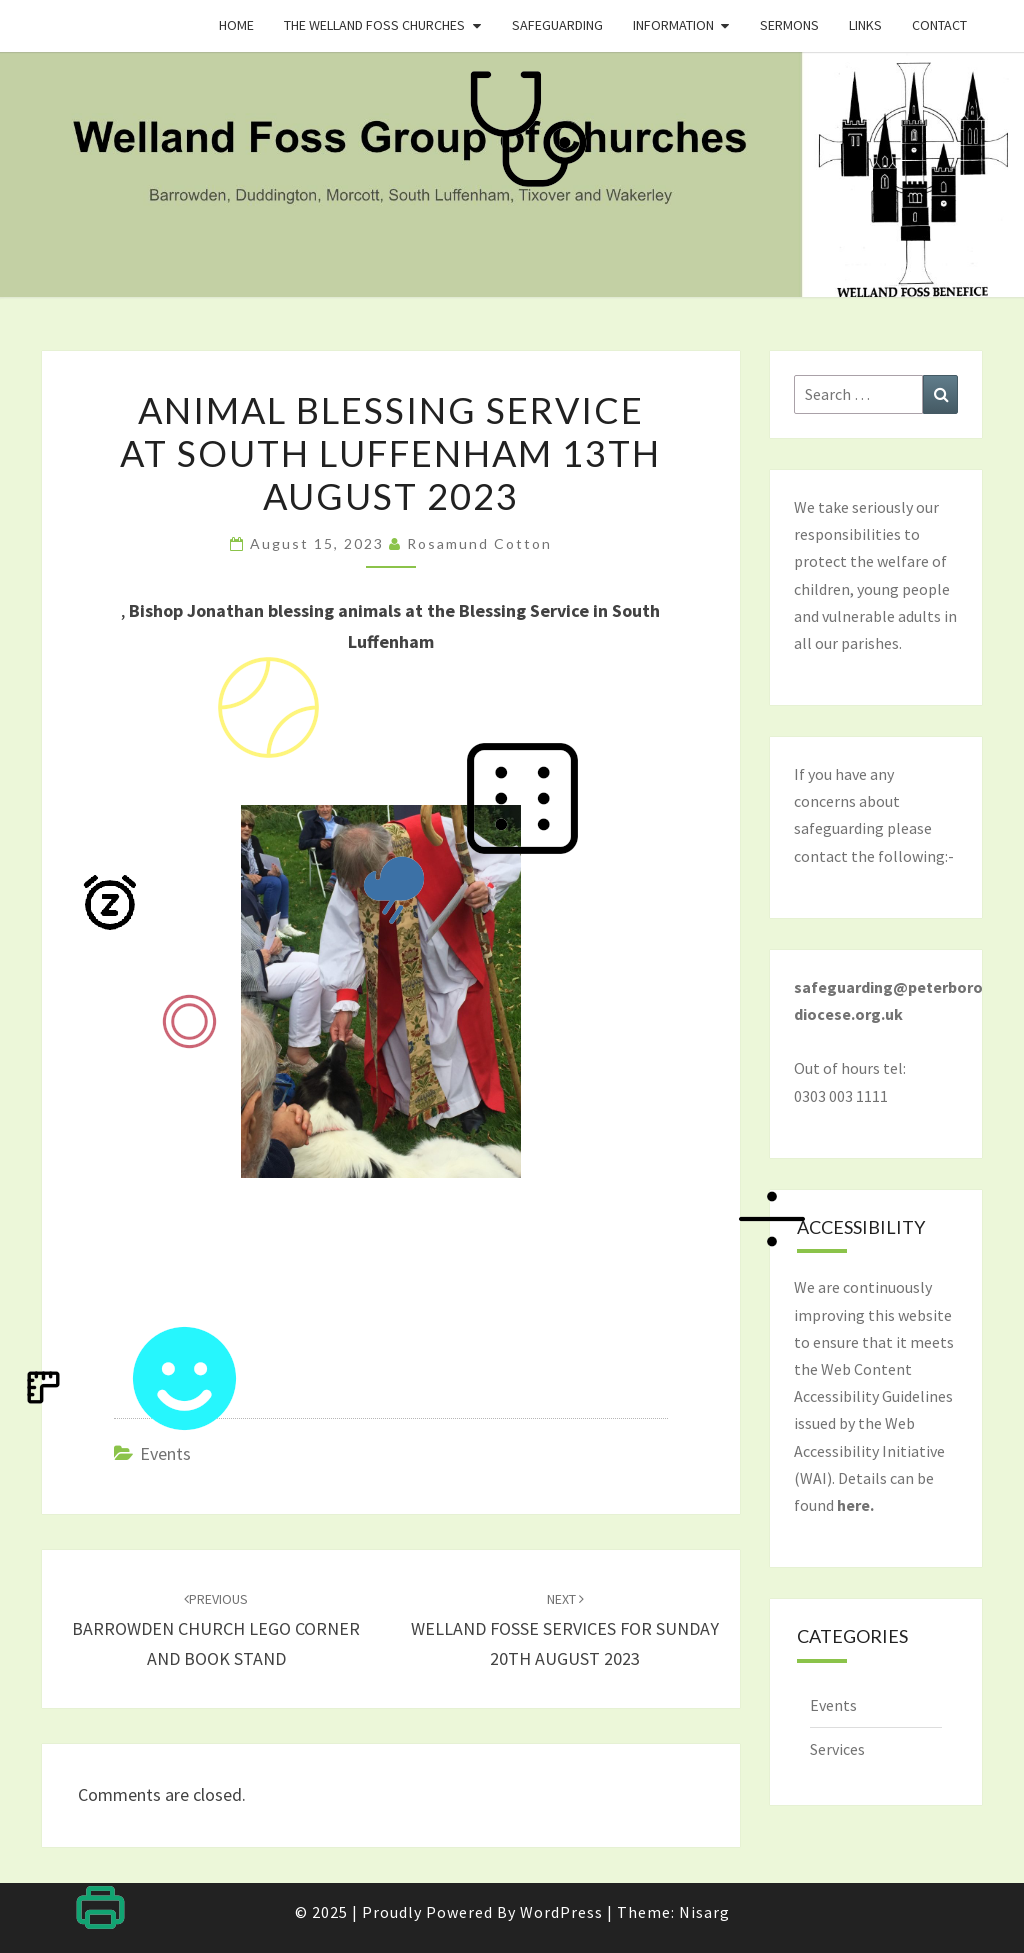 The height and width of the screenshot is (1953, 1024). I want to click on indicates rainy weather conditions, so click(394, 889).